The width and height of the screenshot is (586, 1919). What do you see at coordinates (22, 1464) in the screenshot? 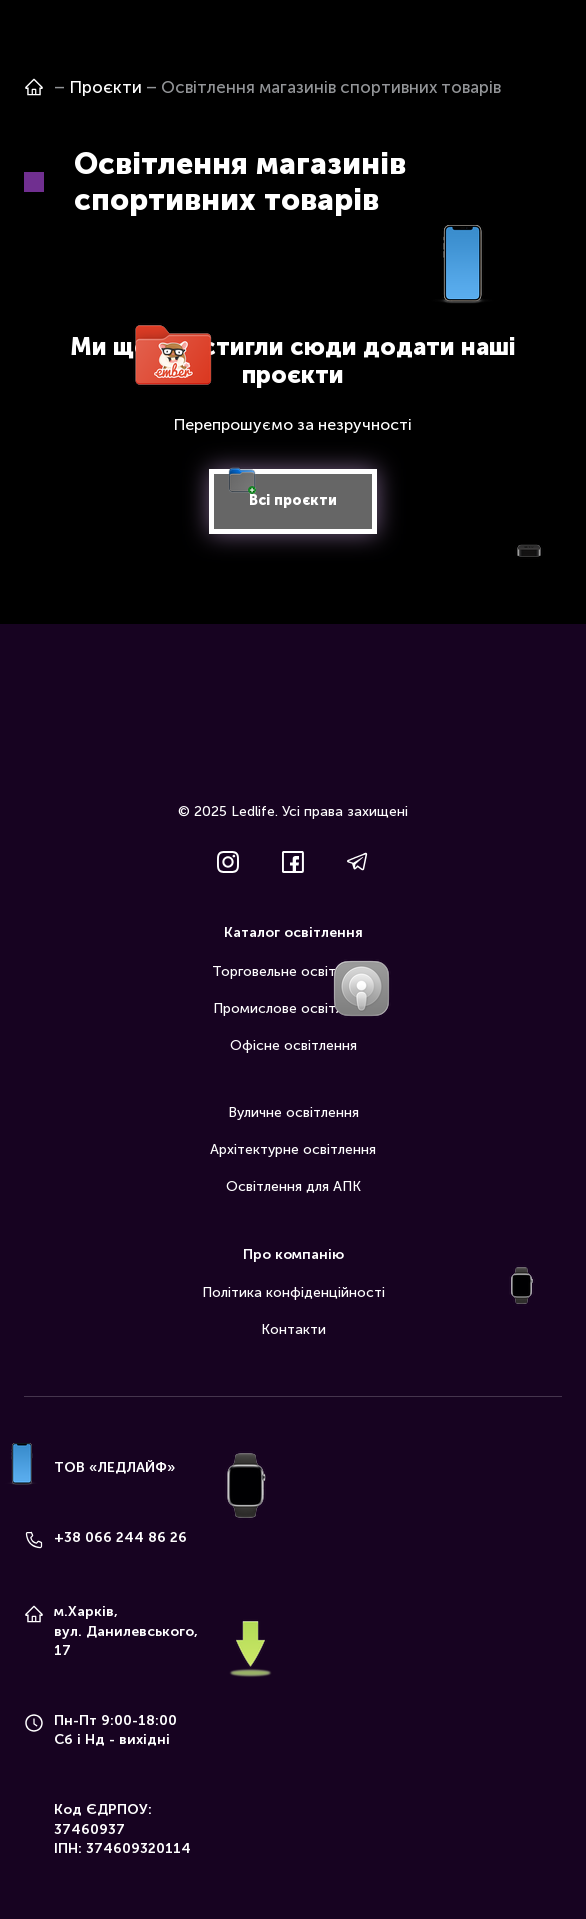
I see `iPhone 12 Pro device icon` at bounding box center [22, 1464].